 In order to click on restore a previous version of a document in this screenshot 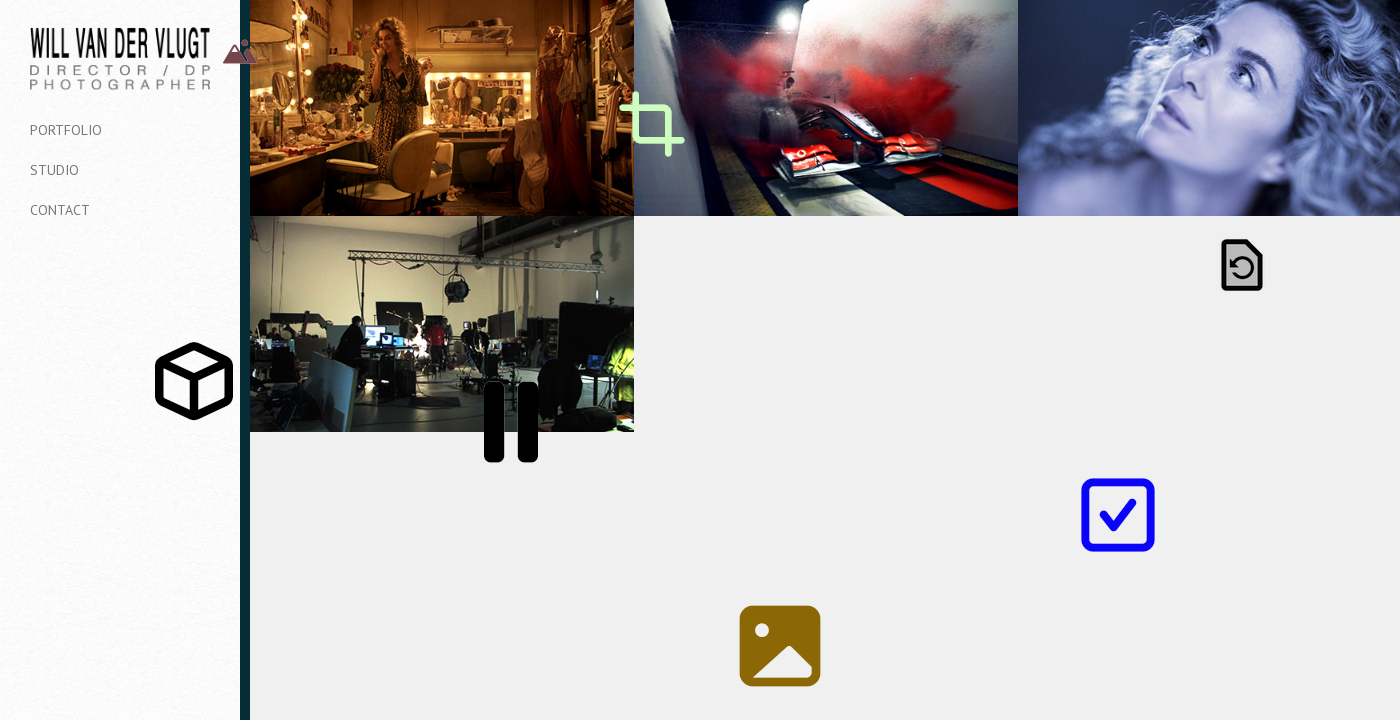, I will do `click(1242, 265)`.